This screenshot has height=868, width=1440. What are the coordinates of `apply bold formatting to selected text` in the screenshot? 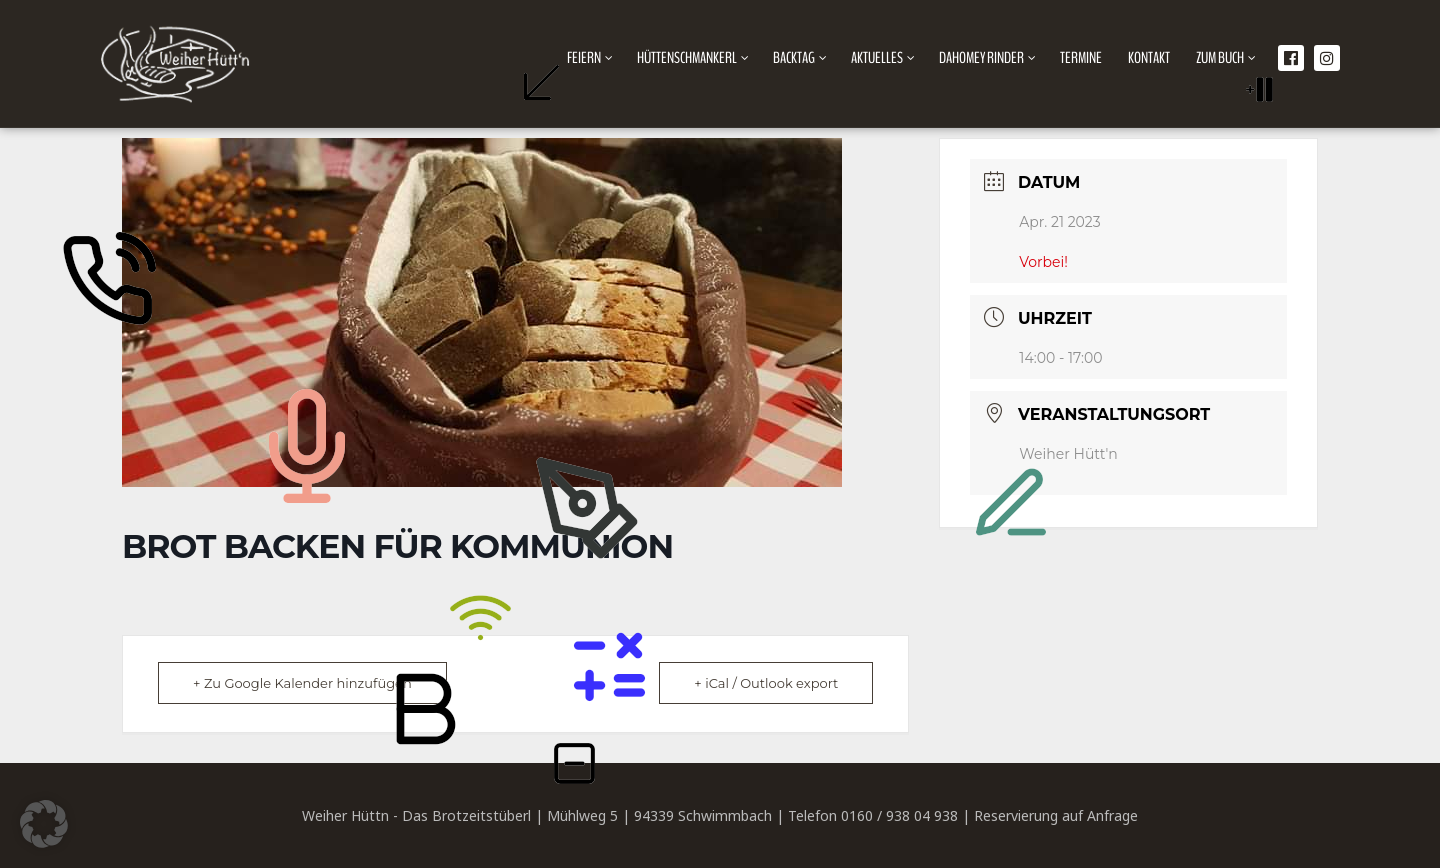 It's located at (424, 709).